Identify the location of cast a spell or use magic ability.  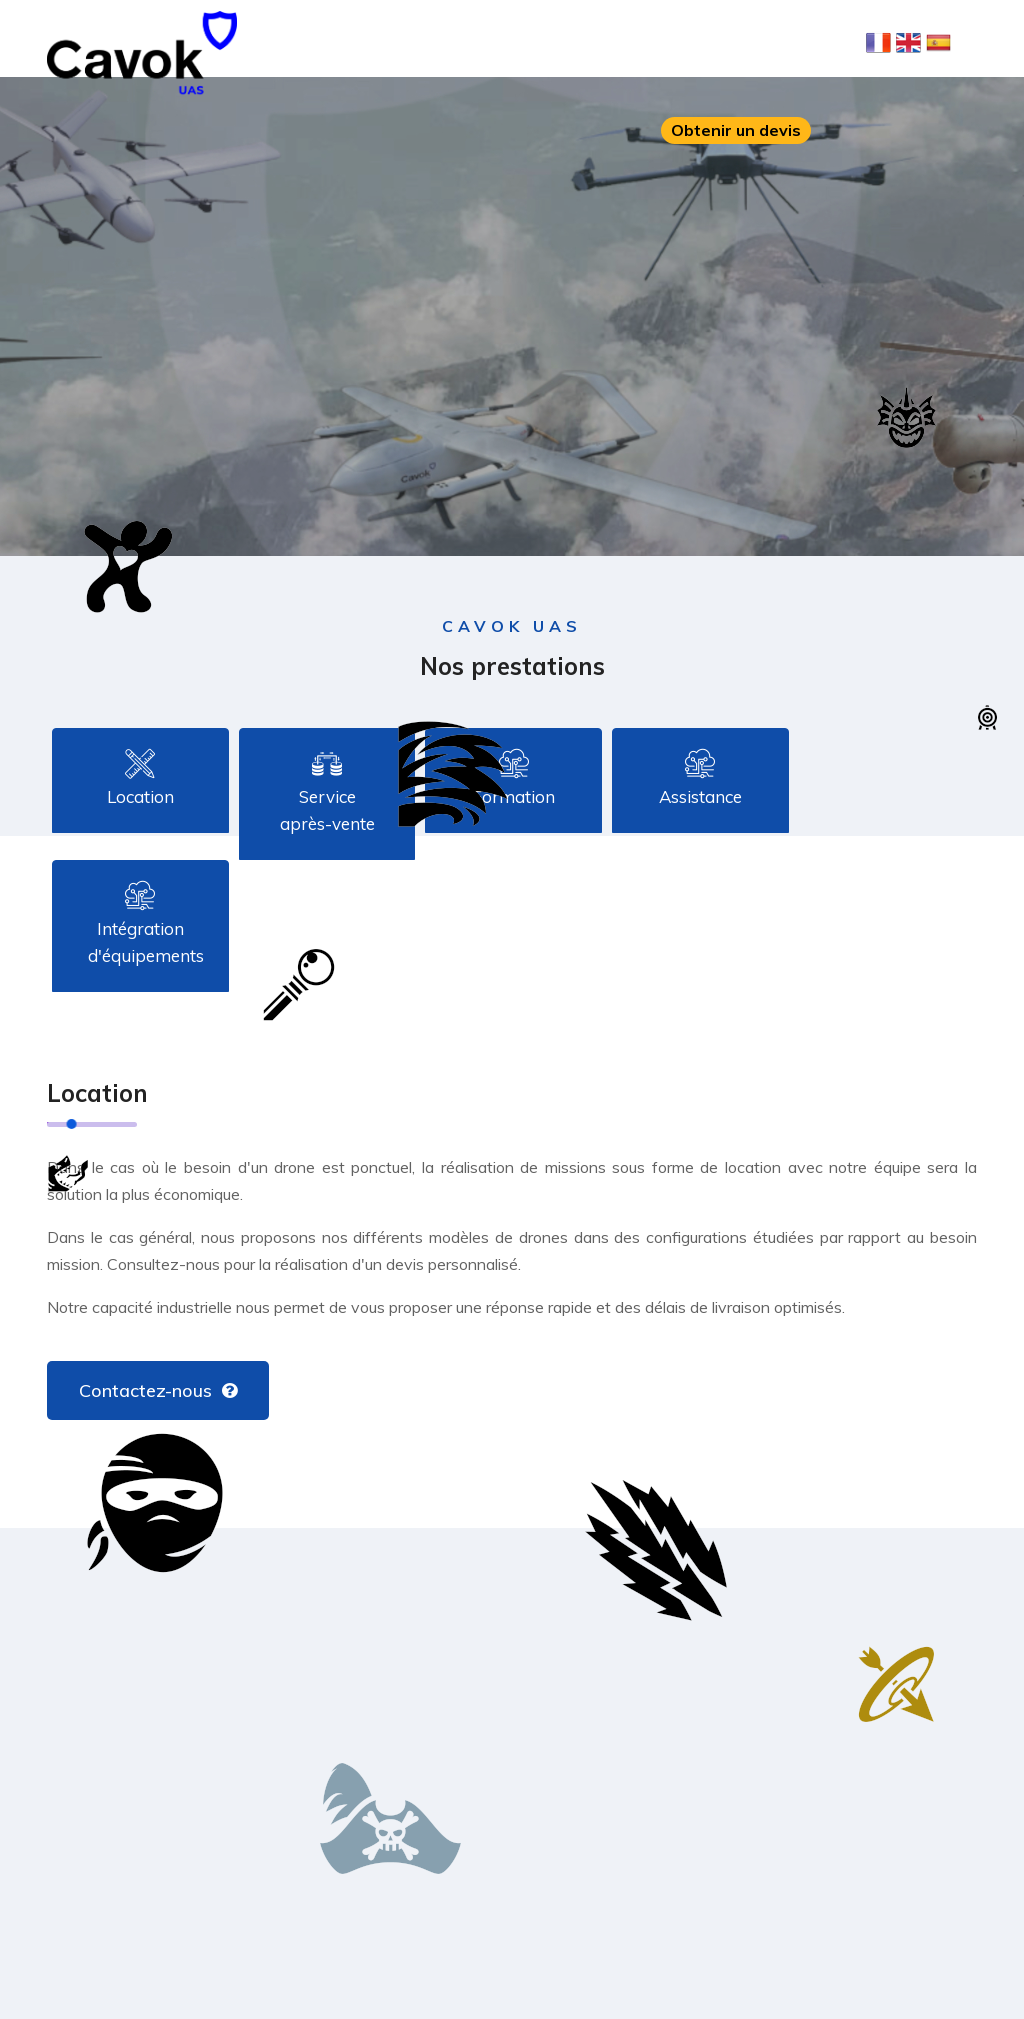
(302, 981).